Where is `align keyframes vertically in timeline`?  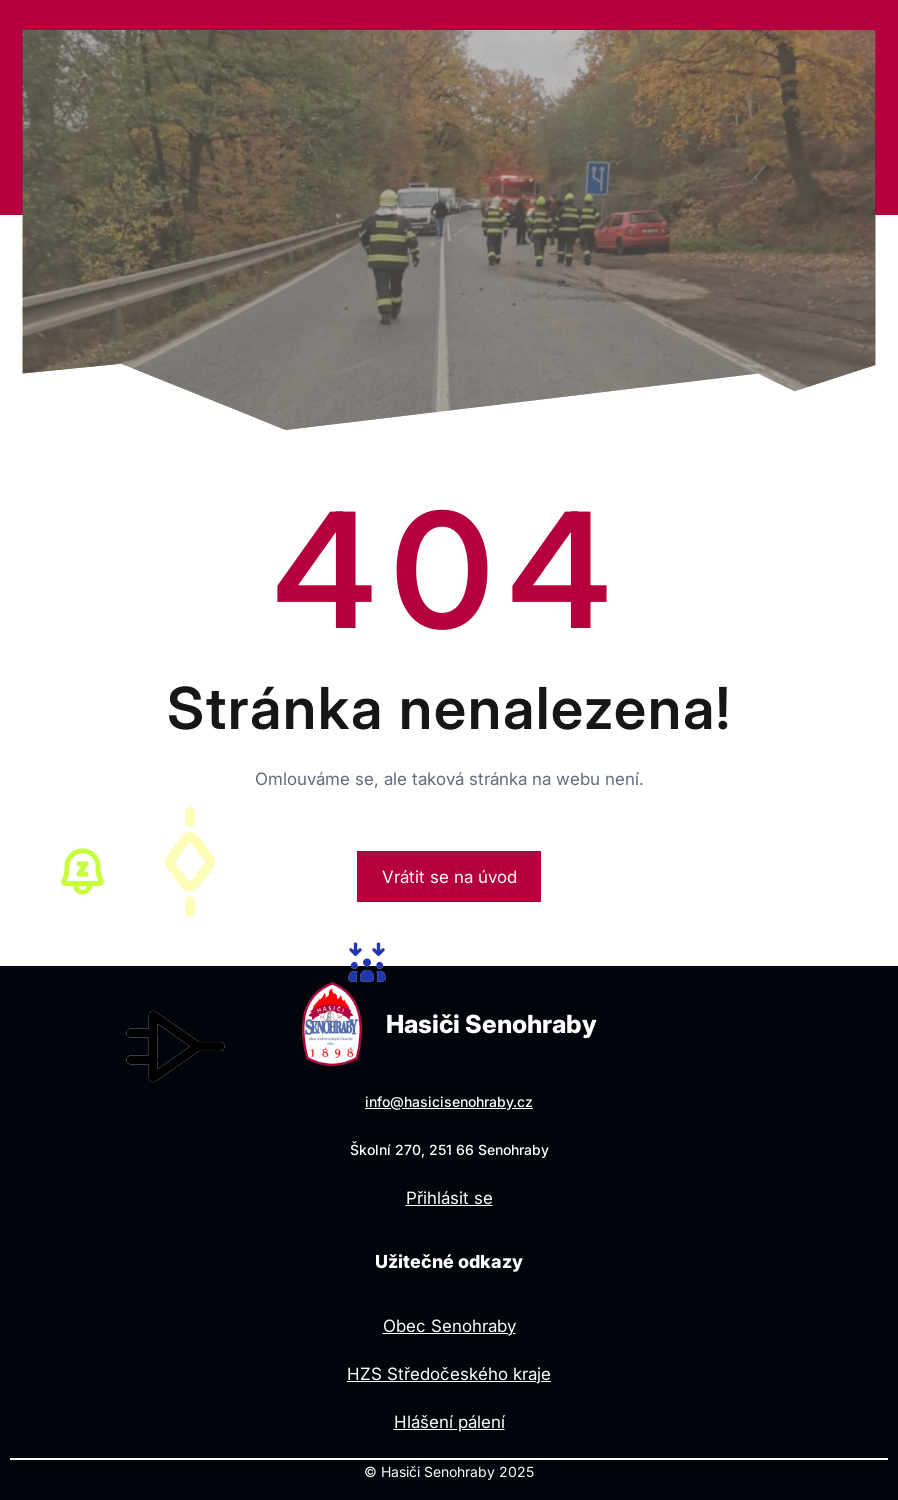 align keyframes vertically in timeline is located at coordinates (190, 862).